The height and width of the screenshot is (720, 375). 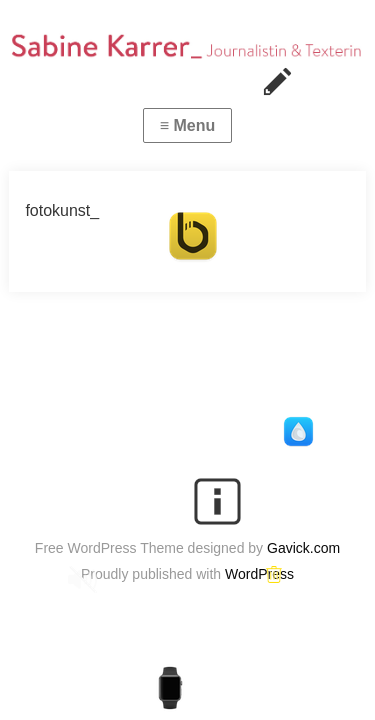 What do you see at coordinates (82, 579) in the screenshot?
I see `indicates audio is muted` at bounding box center [82, 579].